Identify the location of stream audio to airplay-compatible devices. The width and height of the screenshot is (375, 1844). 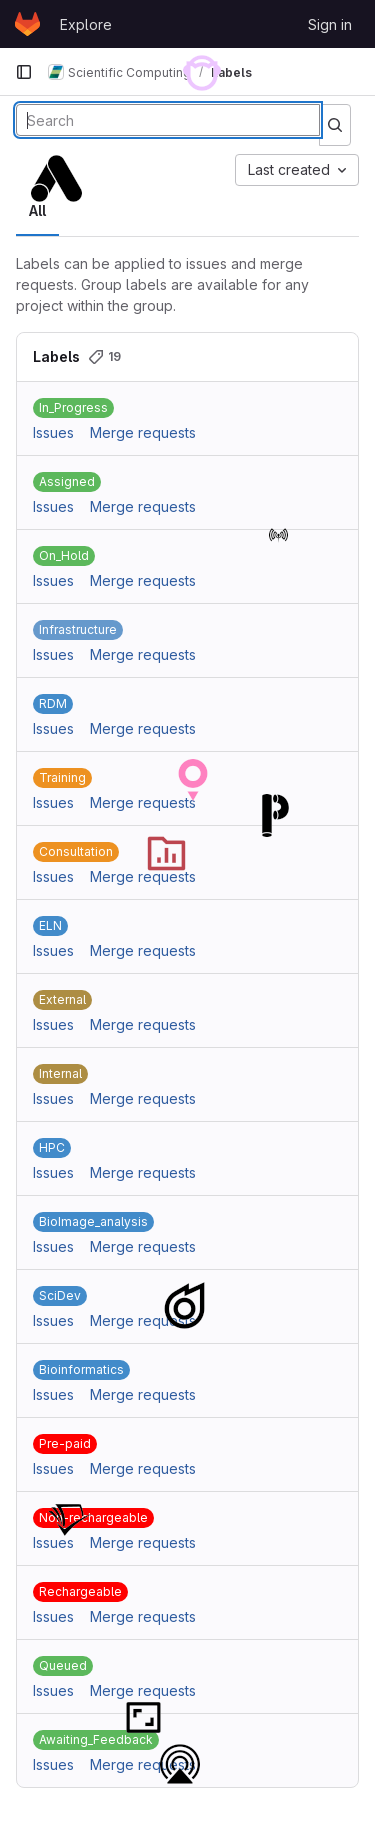
(180, 1764).